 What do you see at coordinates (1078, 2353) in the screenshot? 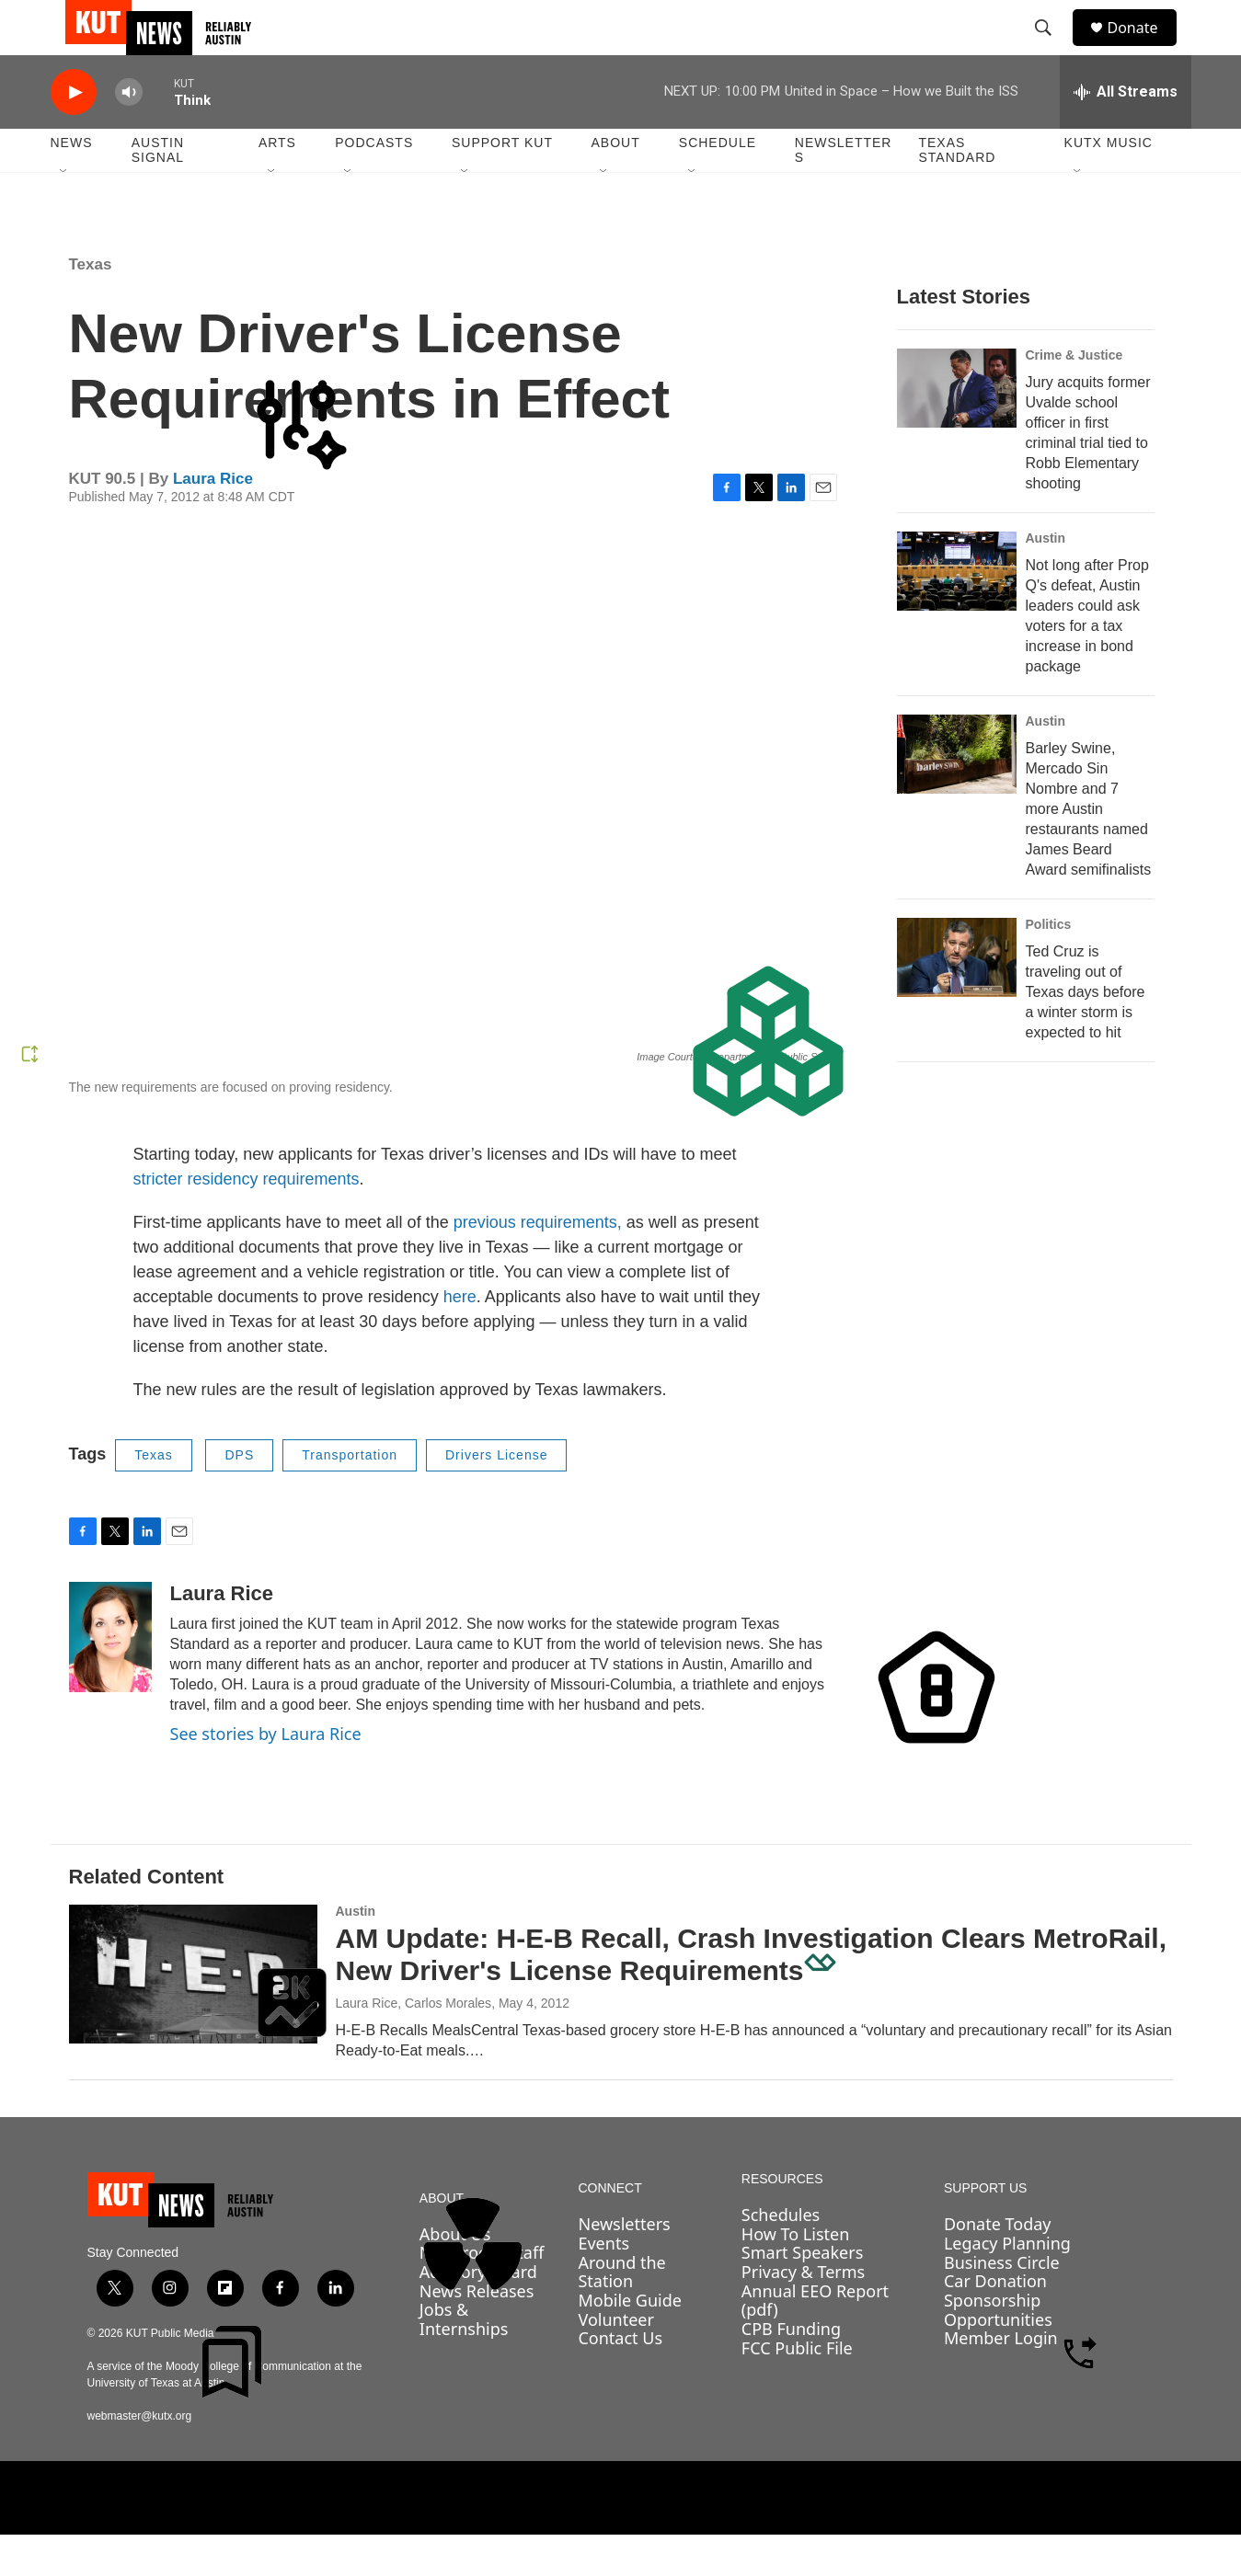
I see `call forwarding is enabled` at bounding box center [1078, 2353].